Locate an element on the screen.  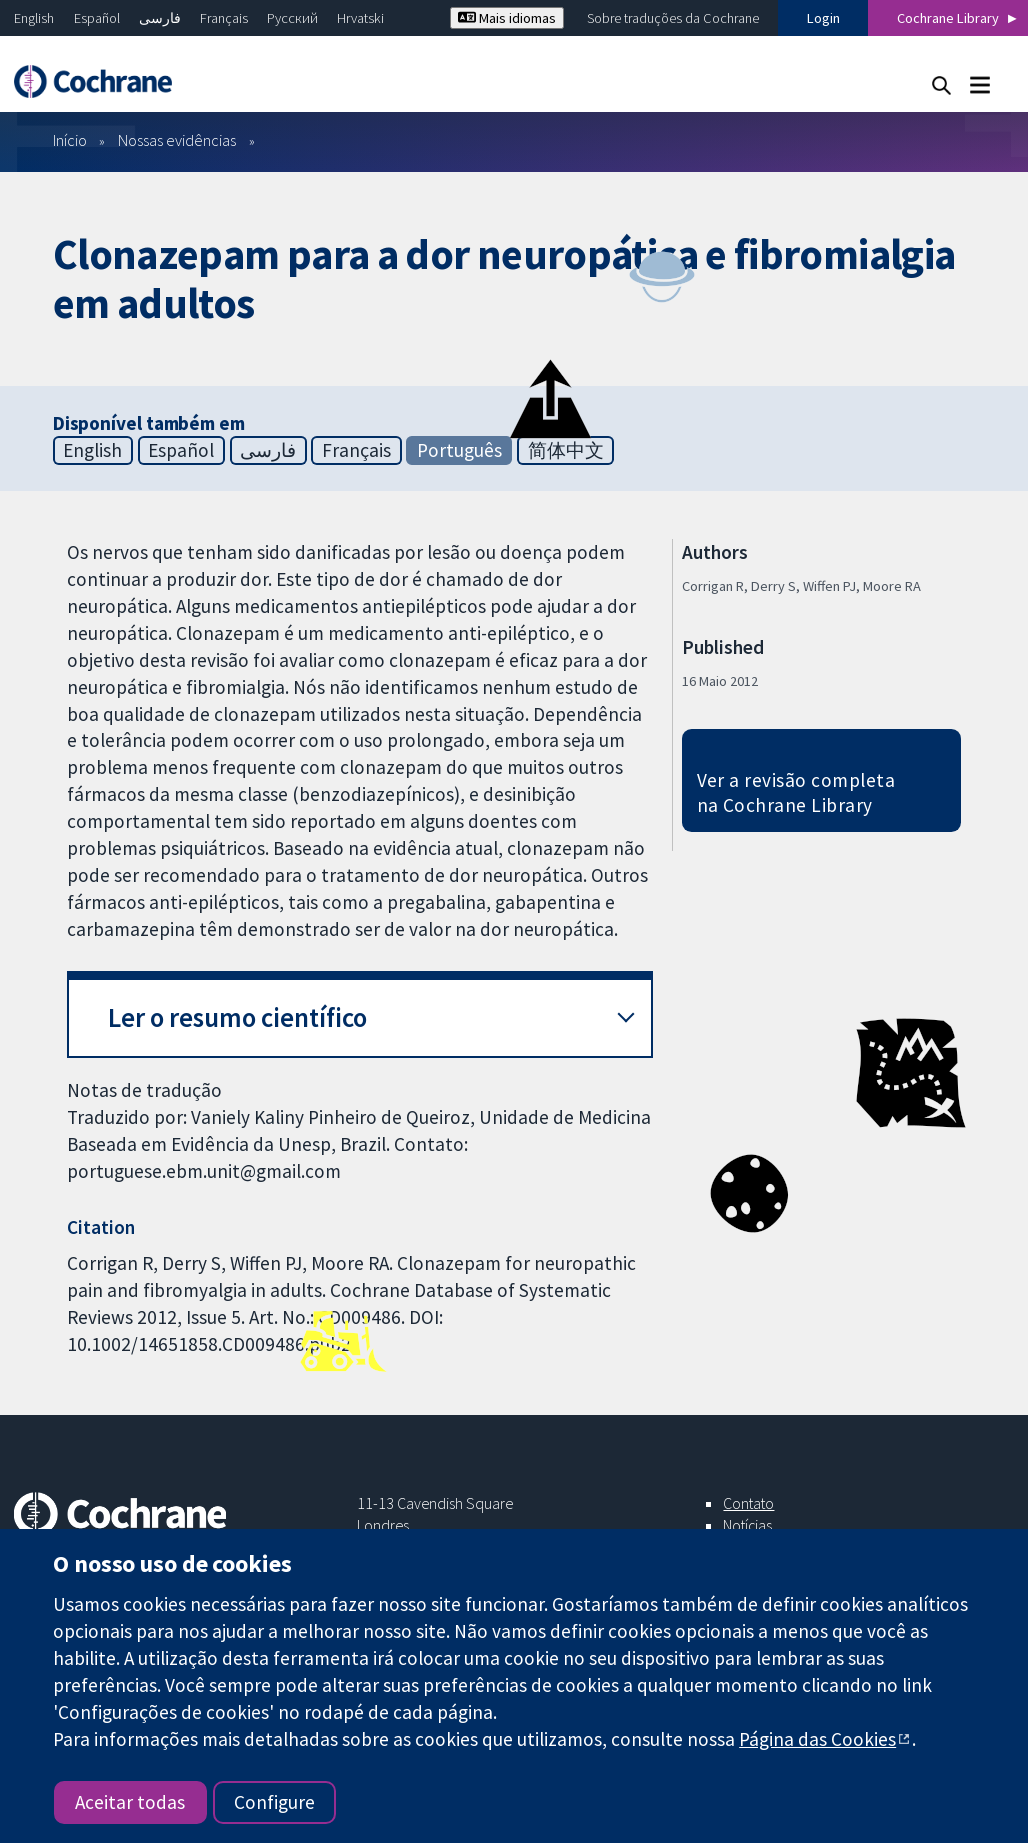
view treasure map or quest location is located at coordinates (911, 1073).